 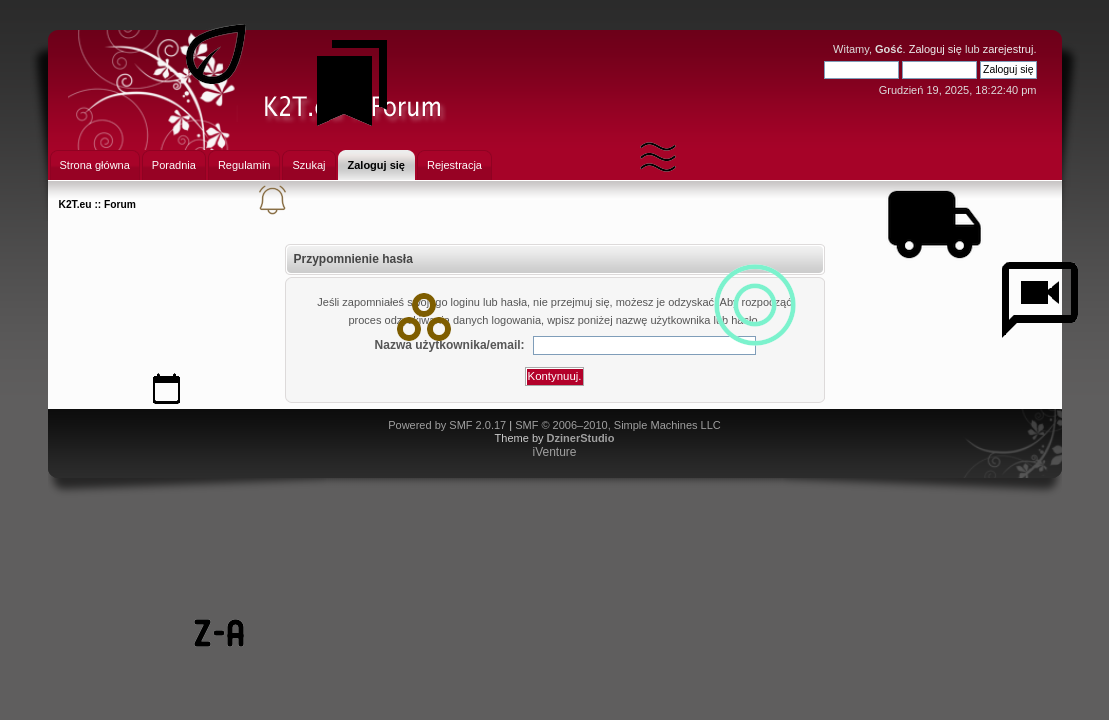 I want to click on enable eco-friendly or power-saving mode, so click(x=216, y=54).